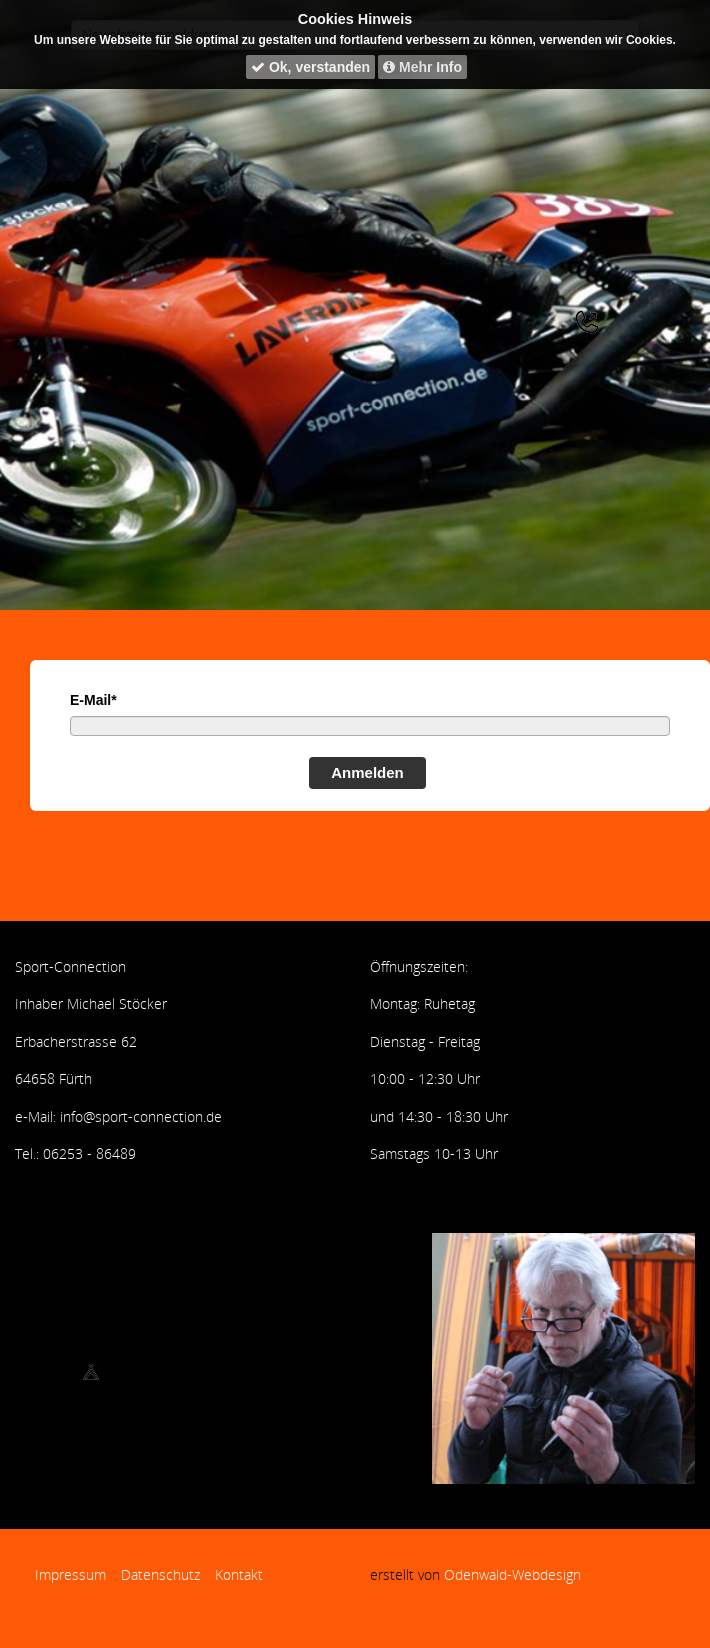 Image resolution: width=710 pixels, height=1648 pixels. I want to click on view campsite or camping information, so click(91, 1373).